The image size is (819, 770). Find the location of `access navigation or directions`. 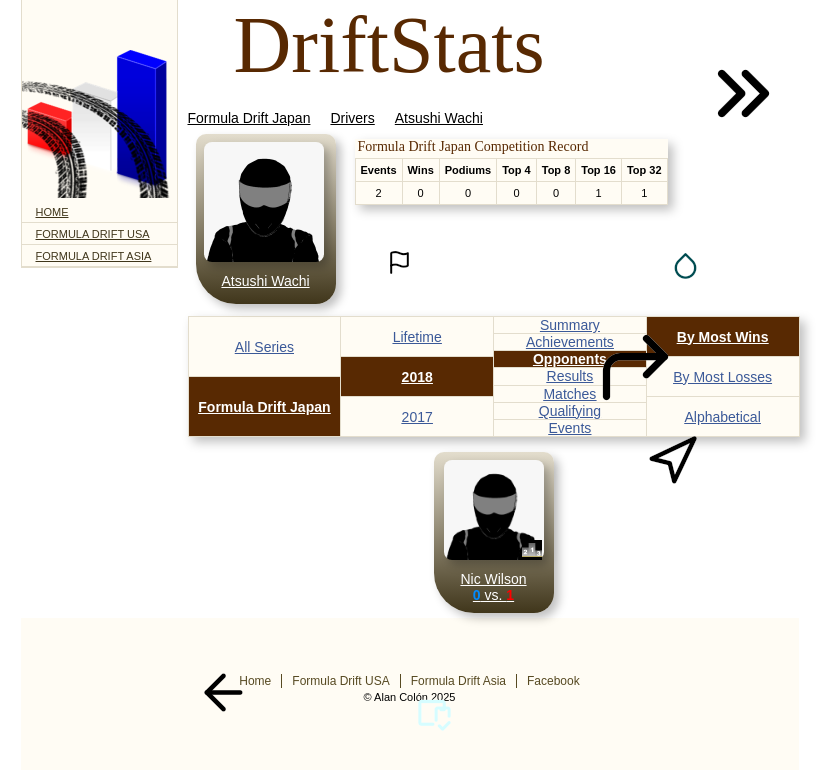

access navigation or directions is located at coordinates (672, 461).